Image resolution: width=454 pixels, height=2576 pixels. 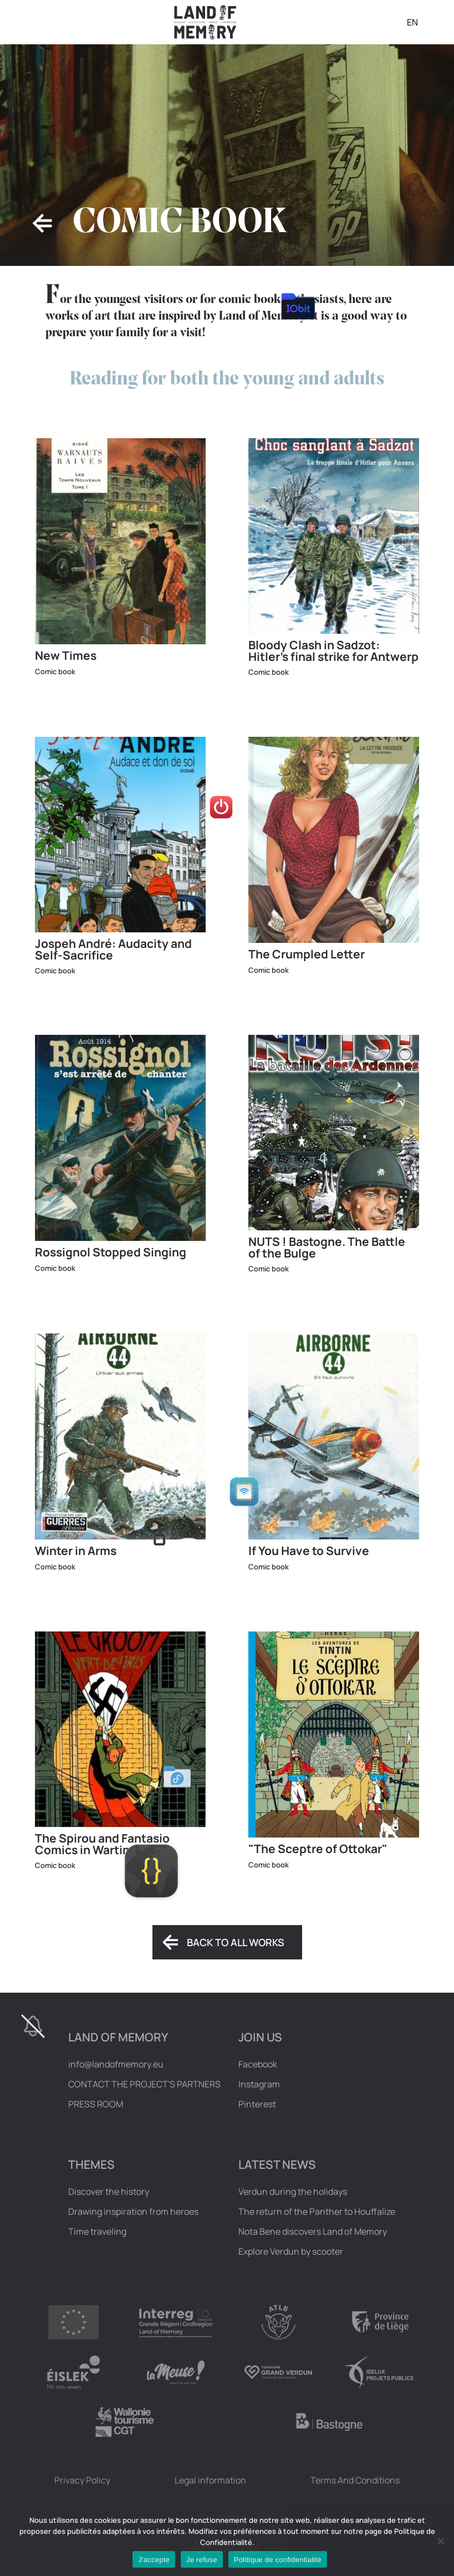 I want to click on open the IObit application folder, so click(x=298, y=307).